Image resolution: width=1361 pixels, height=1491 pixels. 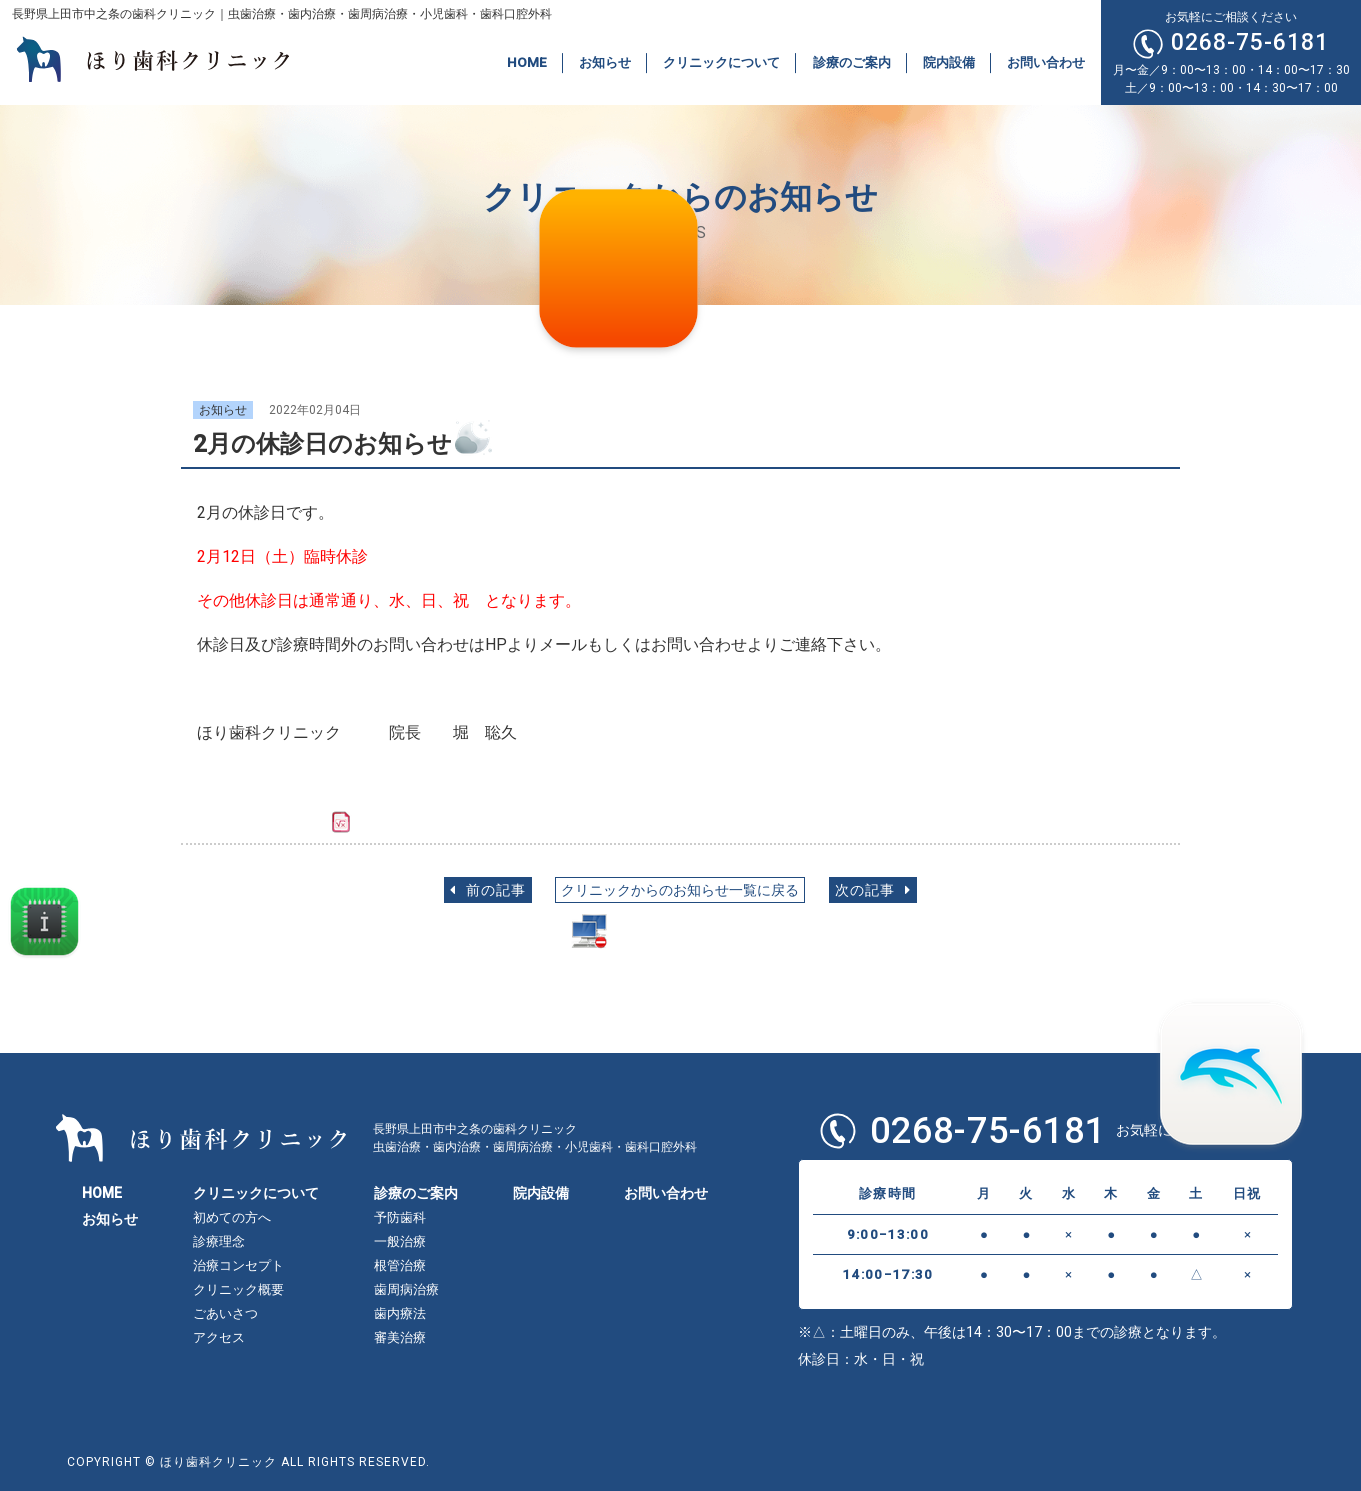 I want to click on open dolphin emulator app, so click(x=1231, y=1074).